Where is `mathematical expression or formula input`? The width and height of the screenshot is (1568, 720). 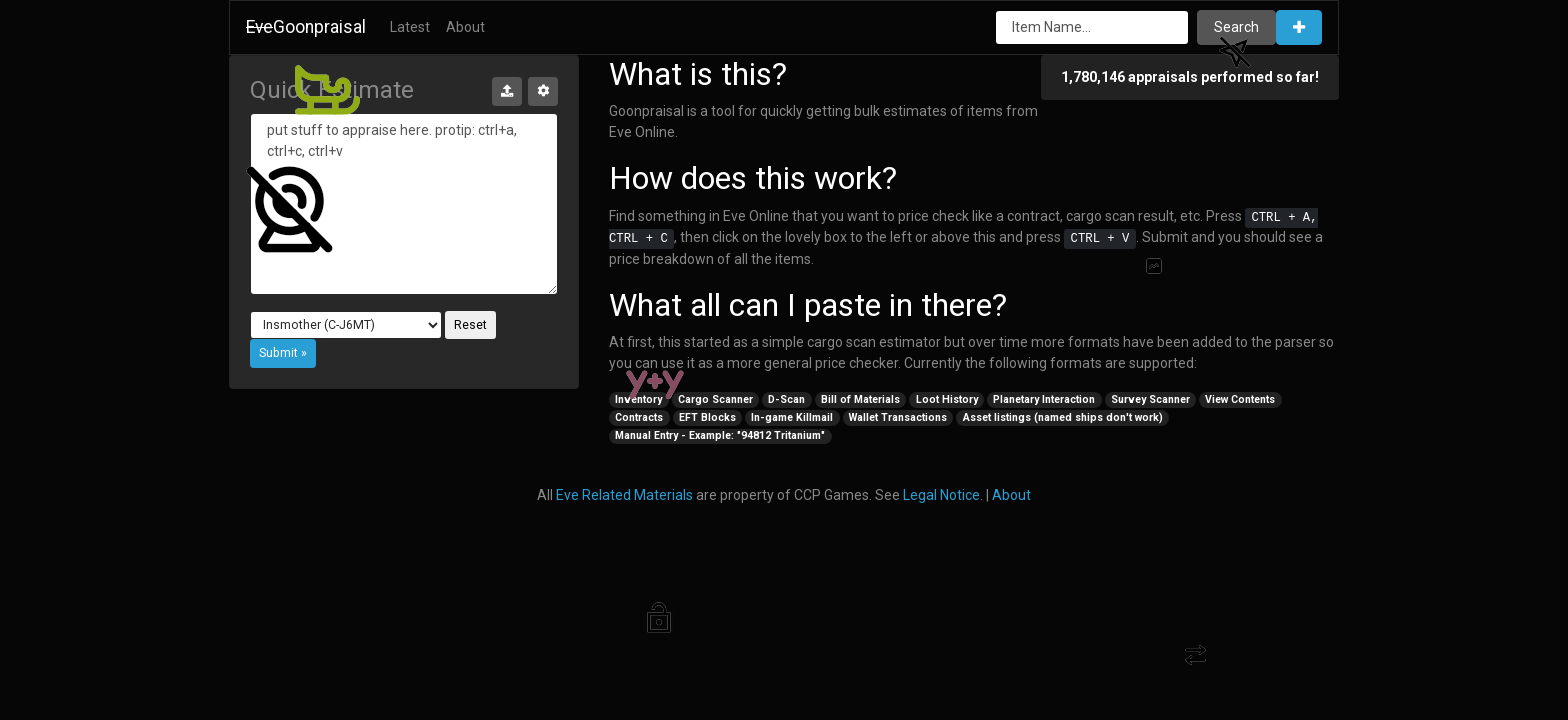 mathematical expression or formula input is located at coordinates (655, 381).